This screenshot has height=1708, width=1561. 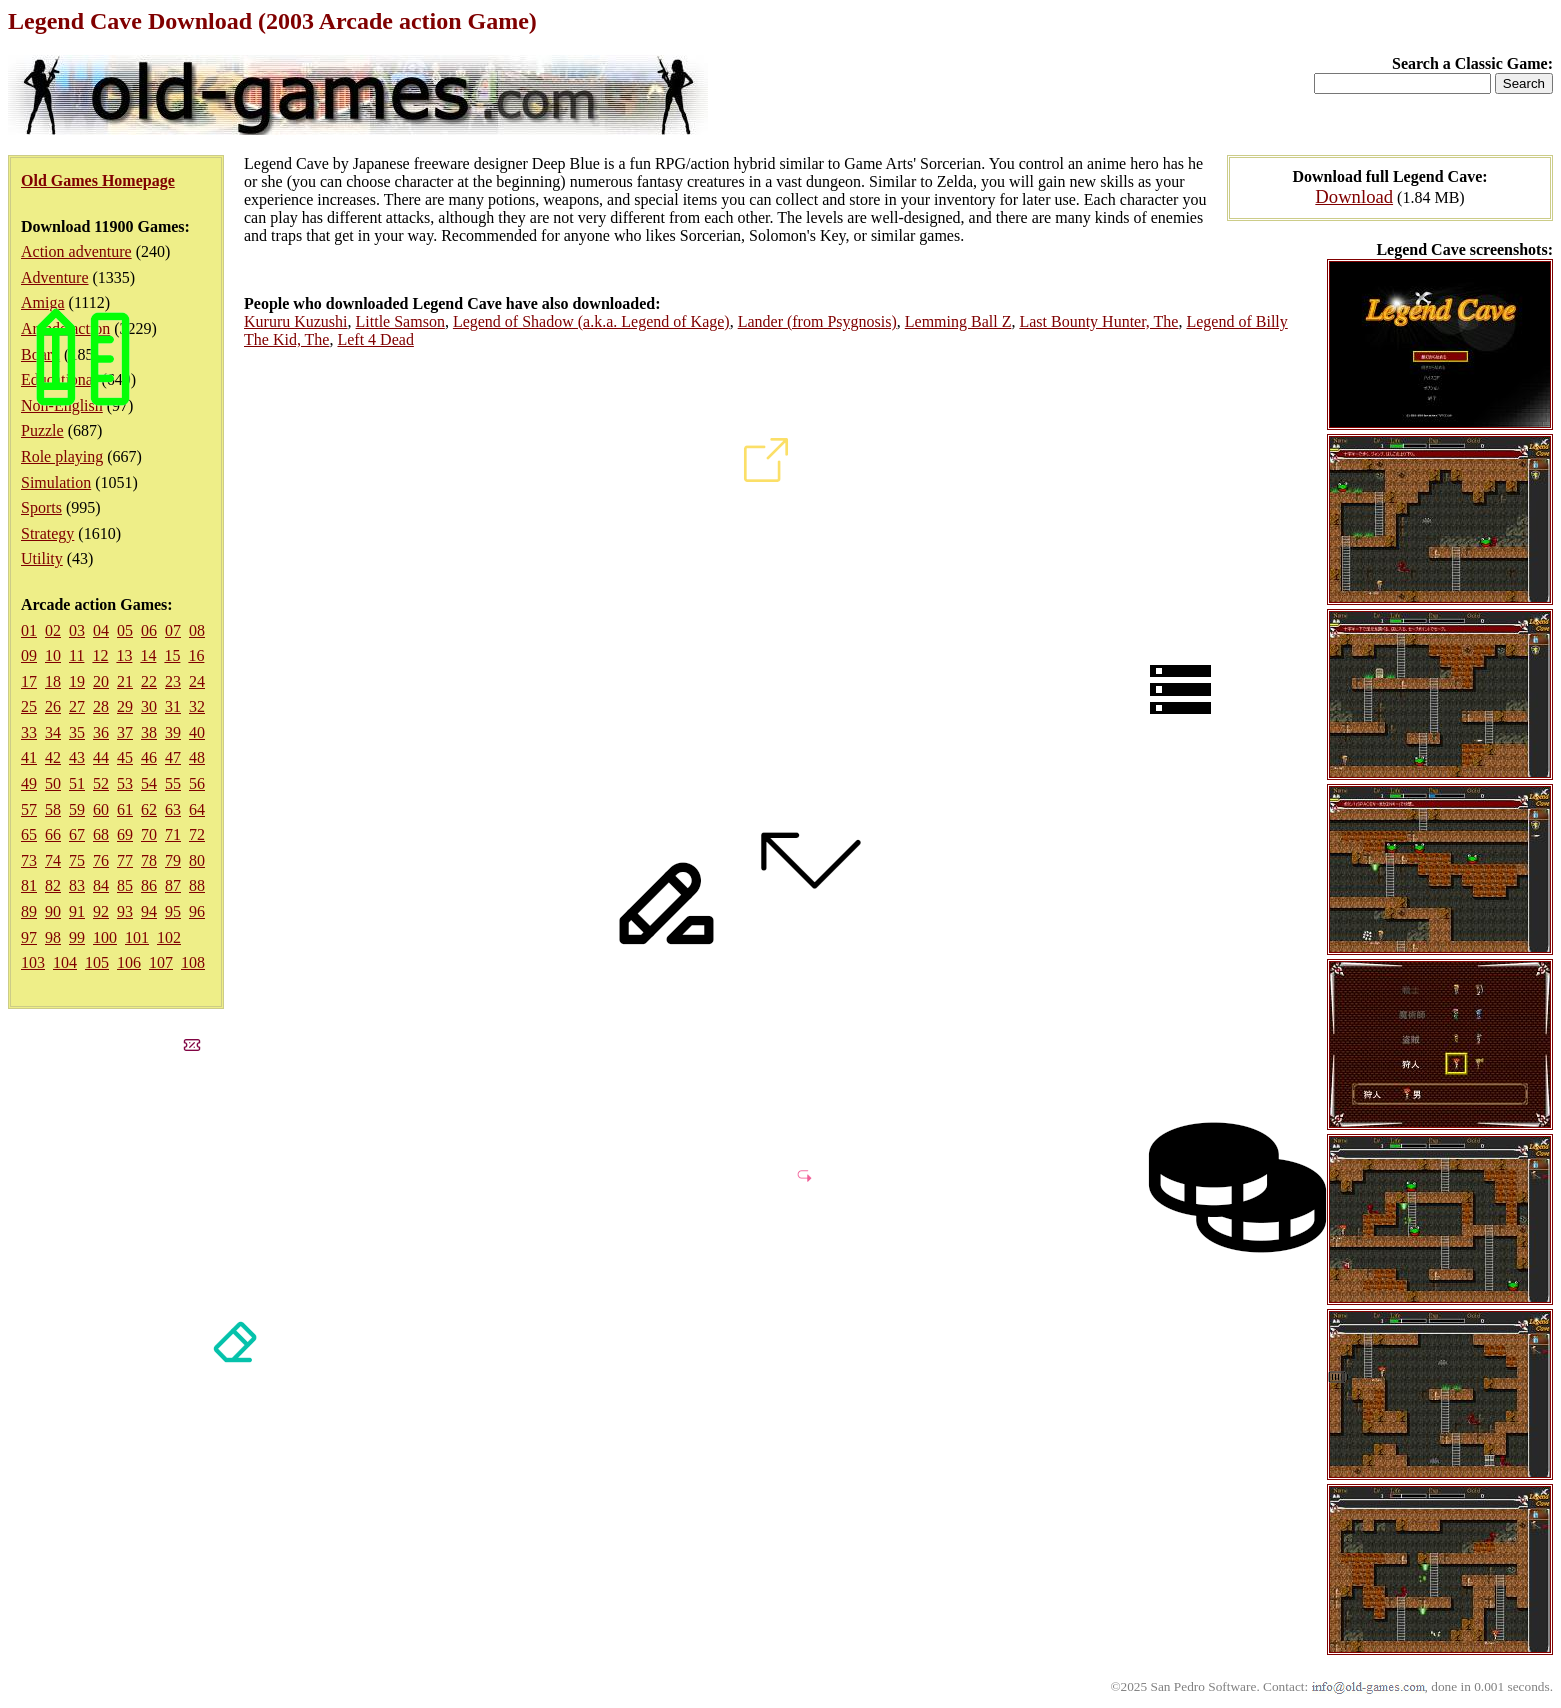 What do you see at coordinates (666, 906) in the screenshot?
I see `highlight or mark selected text` at bounding box center [666, 906].